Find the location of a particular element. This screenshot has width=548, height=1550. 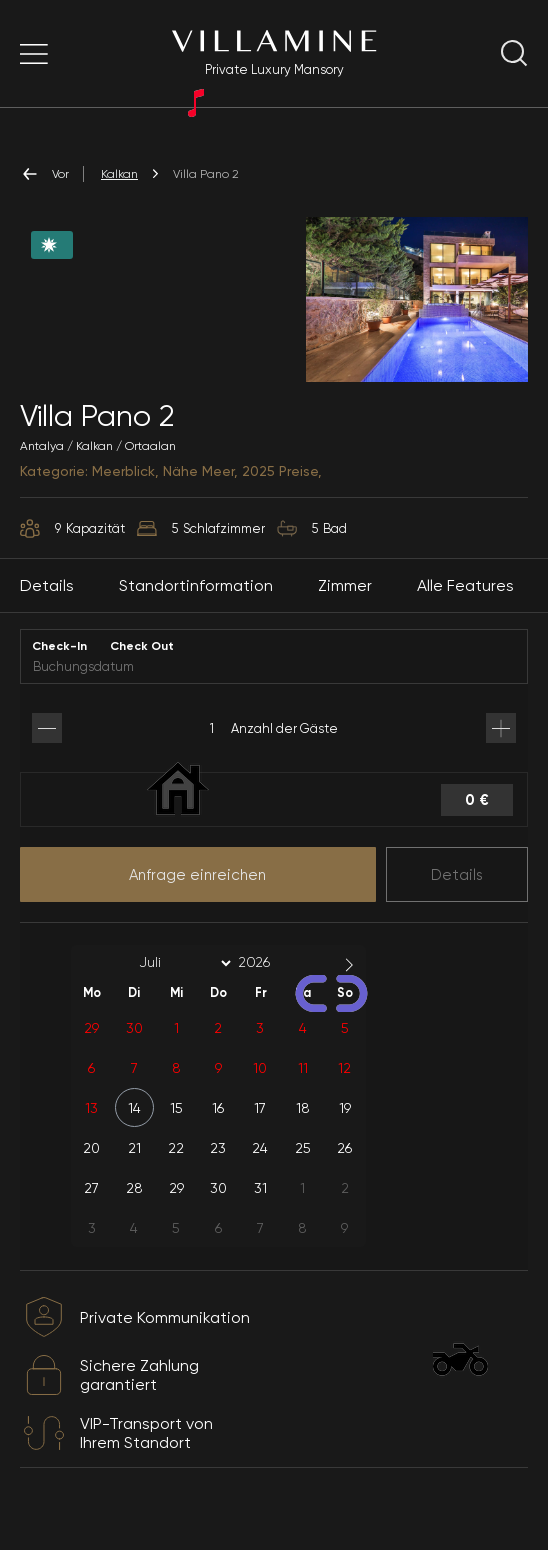

view motorcycle-friendly routes is located at coordinates (460, 1359).